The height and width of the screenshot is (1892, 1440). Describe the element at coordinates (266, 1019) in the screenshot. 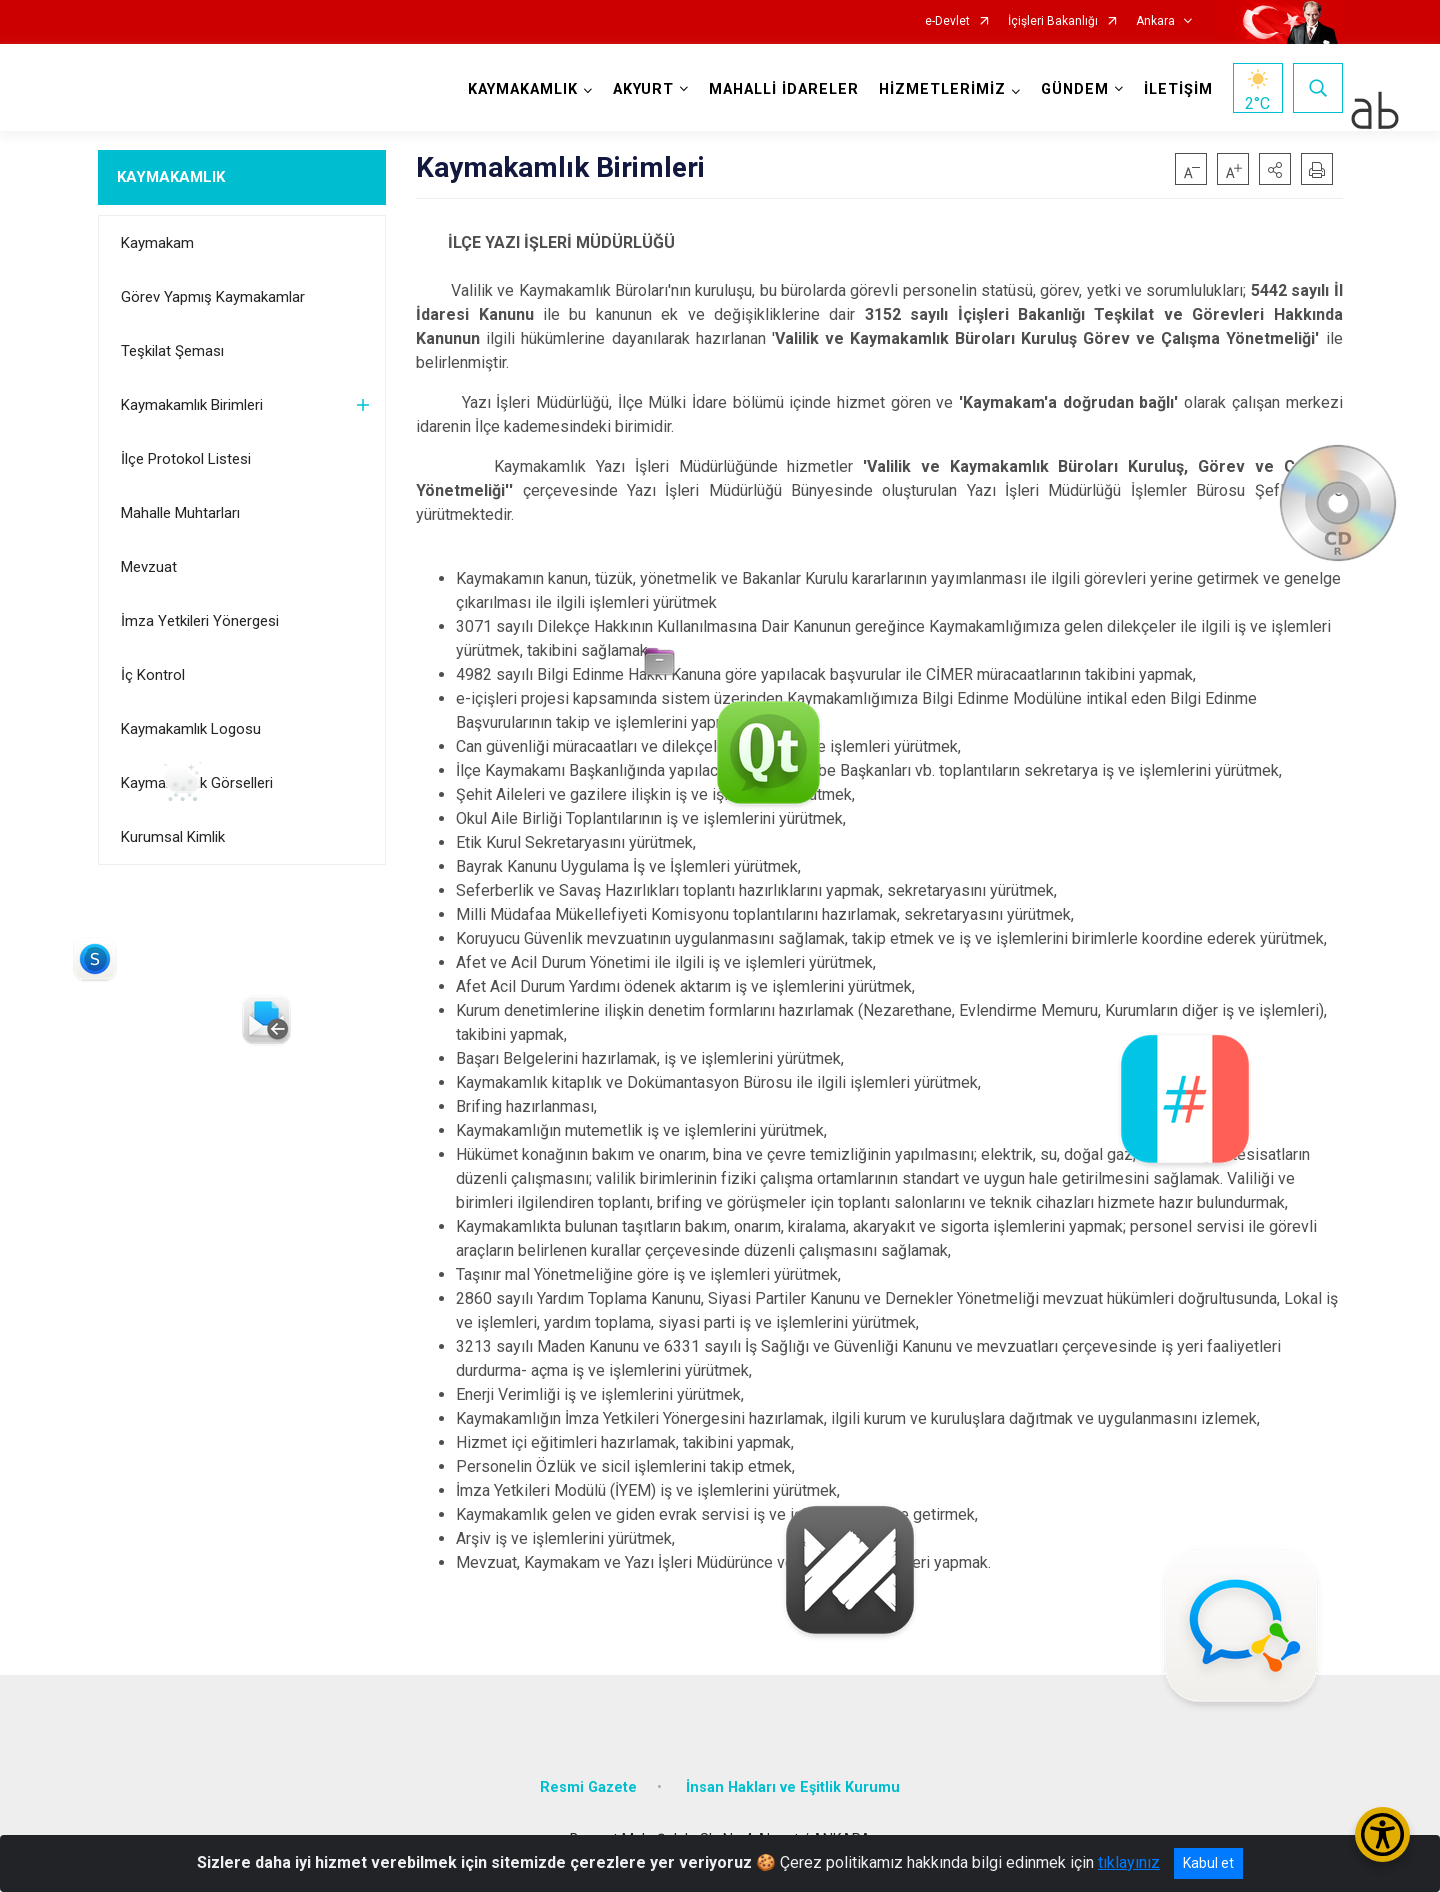

I see `import contacts or data into kontact` at that location.